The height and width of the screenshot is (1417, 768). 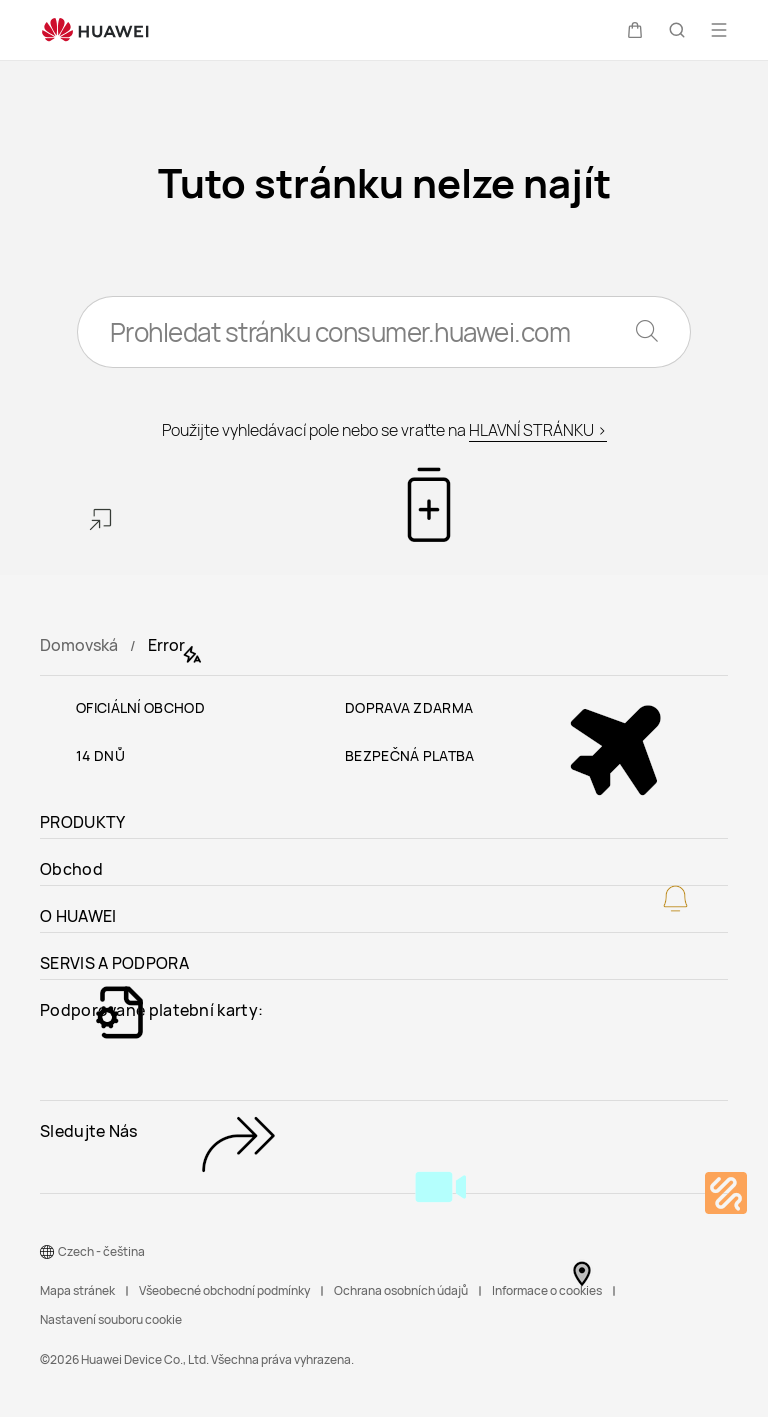 What do you see at coordinates (675, 898) in the screenshot?
I see `view notifications` at bounding box center [675, 898].